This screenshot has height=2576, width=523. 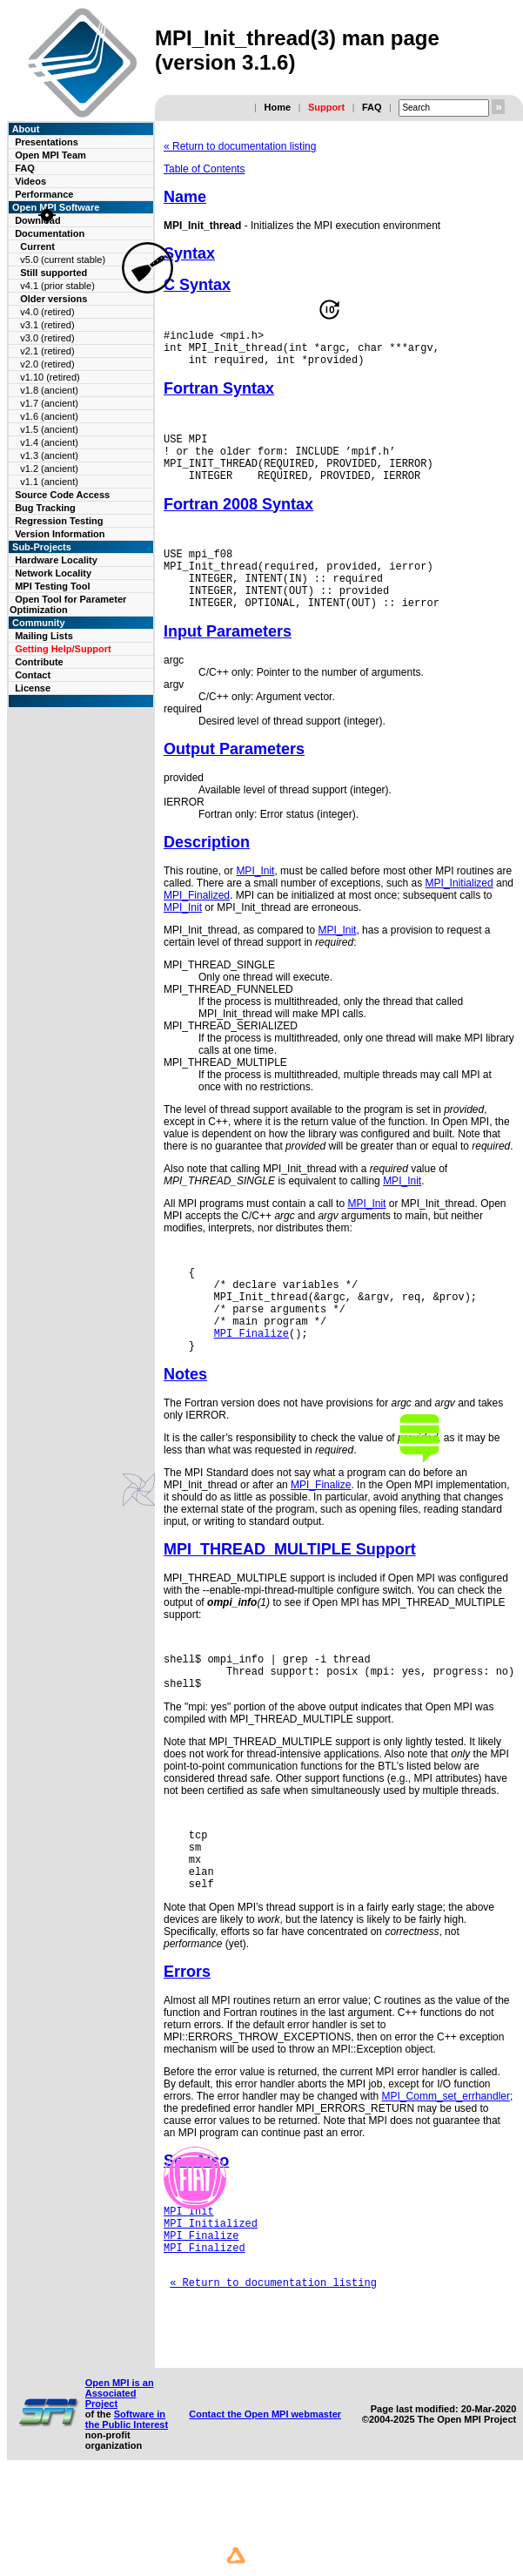 I want to click on Scrapy web scraping framework logo, so click(x=147, y=267).